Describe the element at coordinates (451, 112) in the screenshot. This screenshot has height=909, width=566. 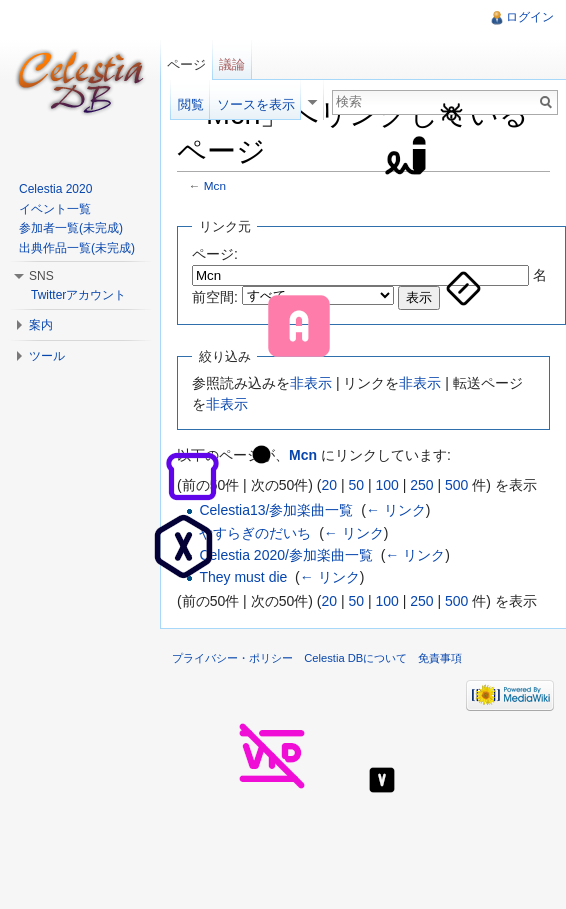
I see `indicates bug or error in the system` at that location.